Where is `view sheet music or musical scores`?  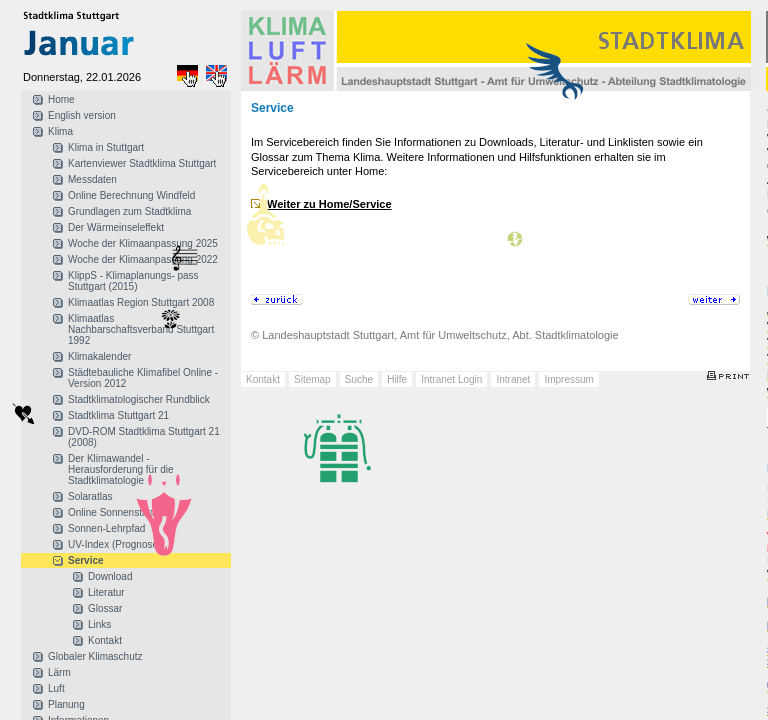 view sheet music or musical scores is located at coordinates (185, 258).